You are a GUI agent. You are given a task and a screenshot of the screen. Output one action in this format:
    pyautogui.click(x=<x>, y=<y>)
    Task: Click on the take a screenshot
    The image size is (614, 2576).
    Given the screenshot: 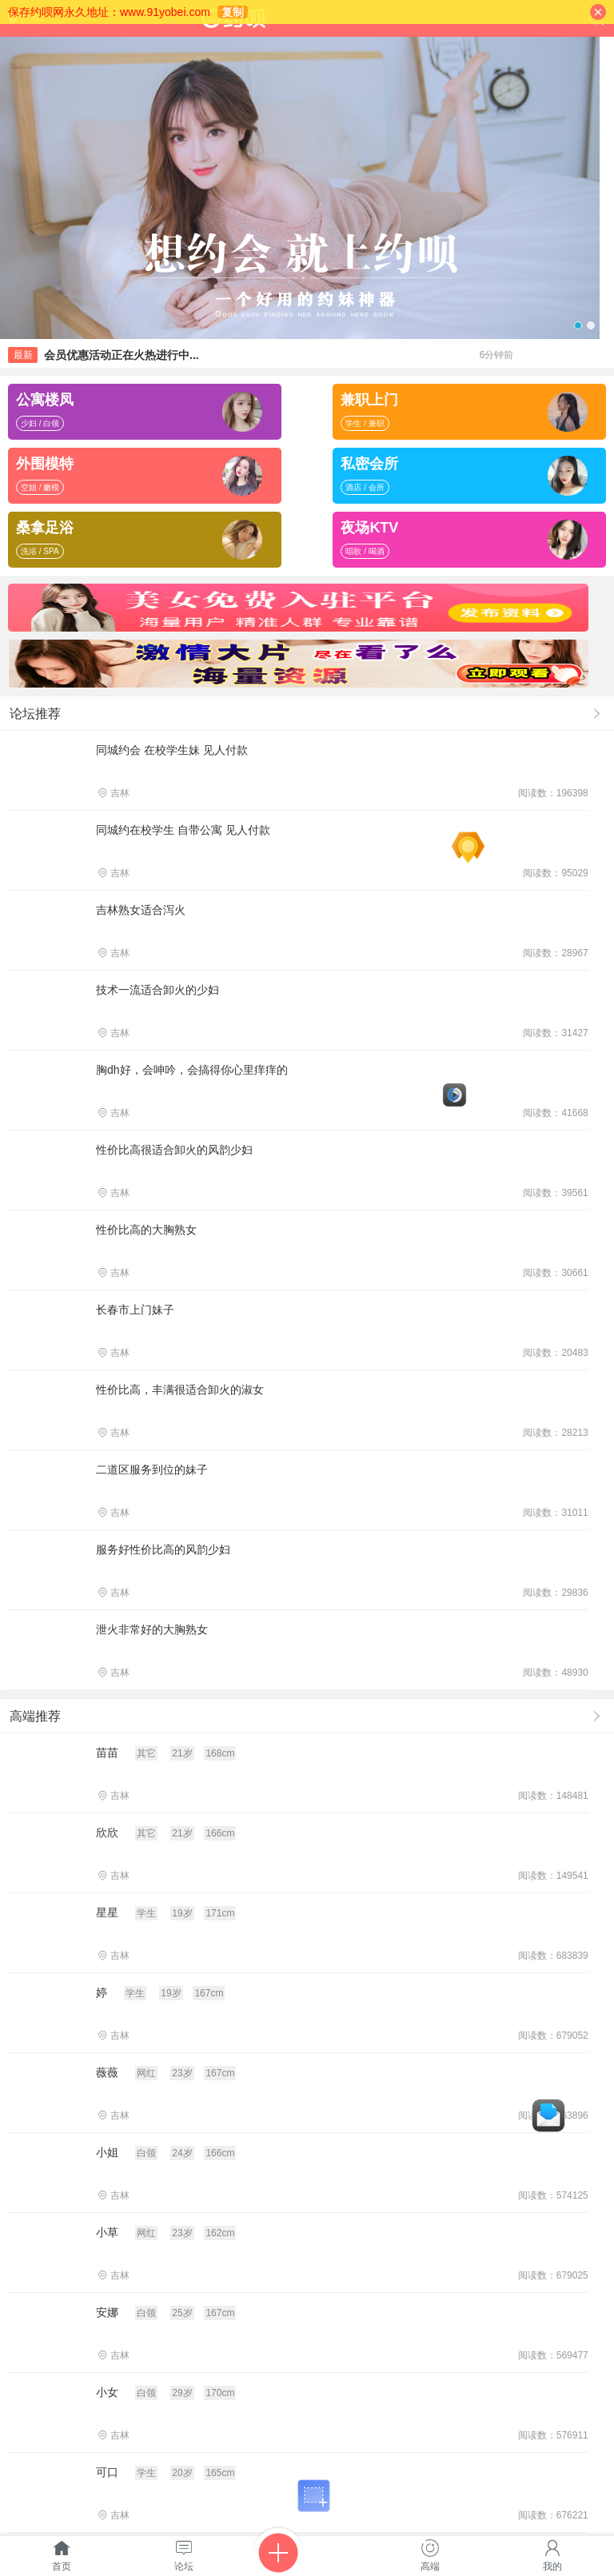 What is the action you would take?
    pyautogui.click(x=313, y=2495)
    